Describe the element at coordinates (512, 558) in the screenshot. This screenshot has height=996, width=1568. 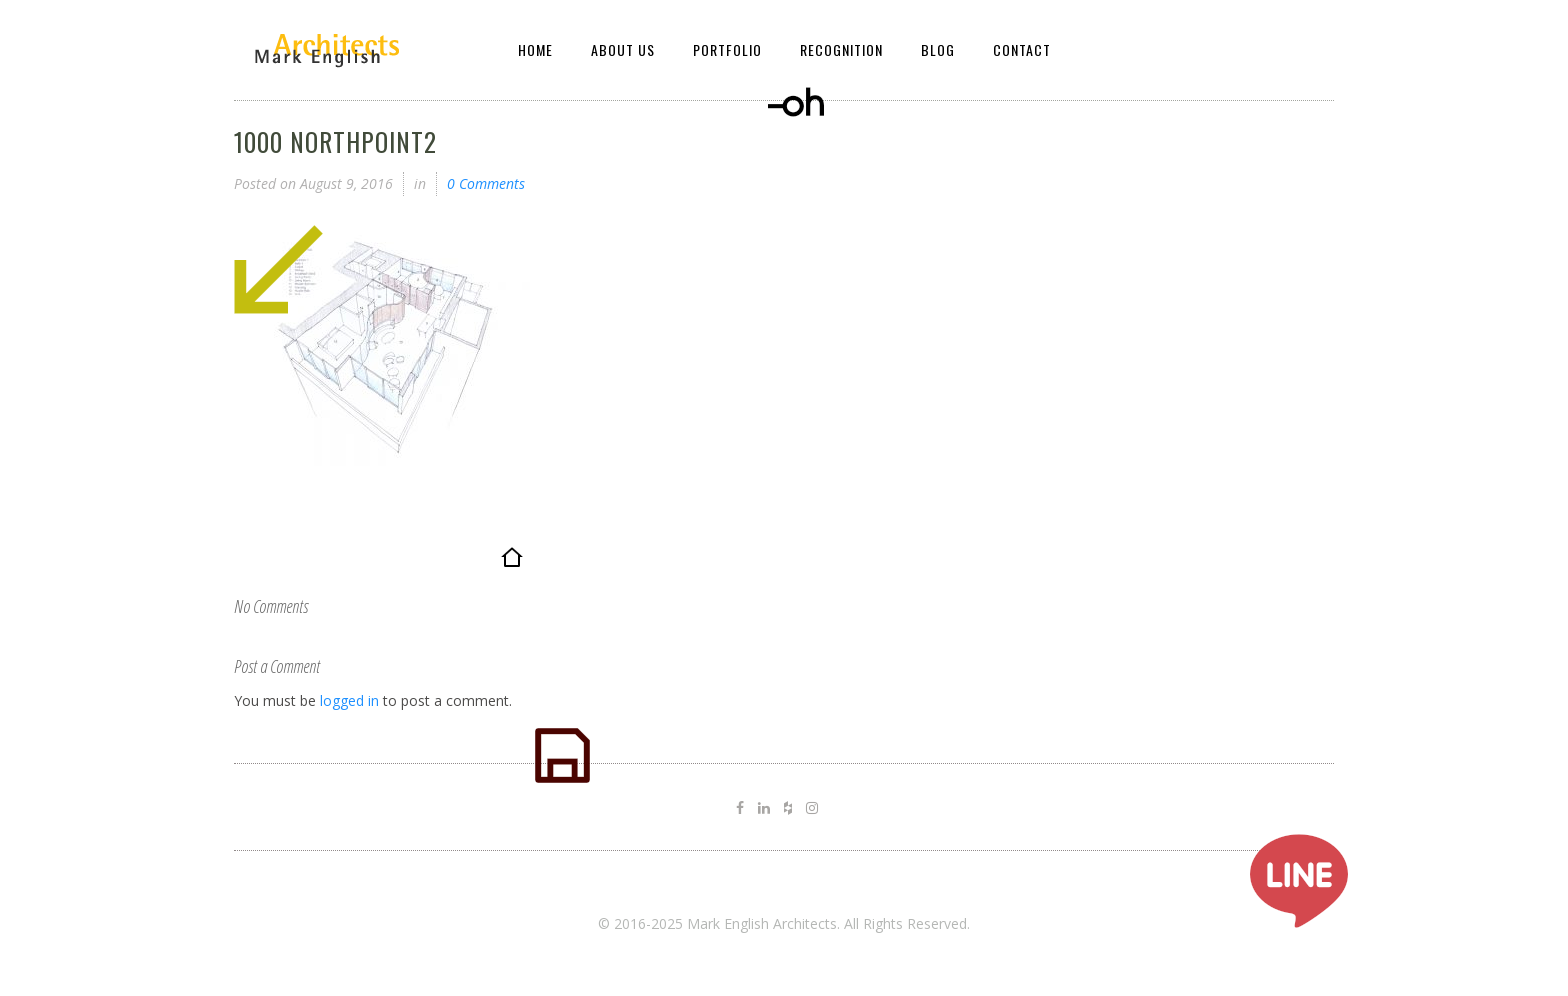
I see `navigate to home screen` at that location.